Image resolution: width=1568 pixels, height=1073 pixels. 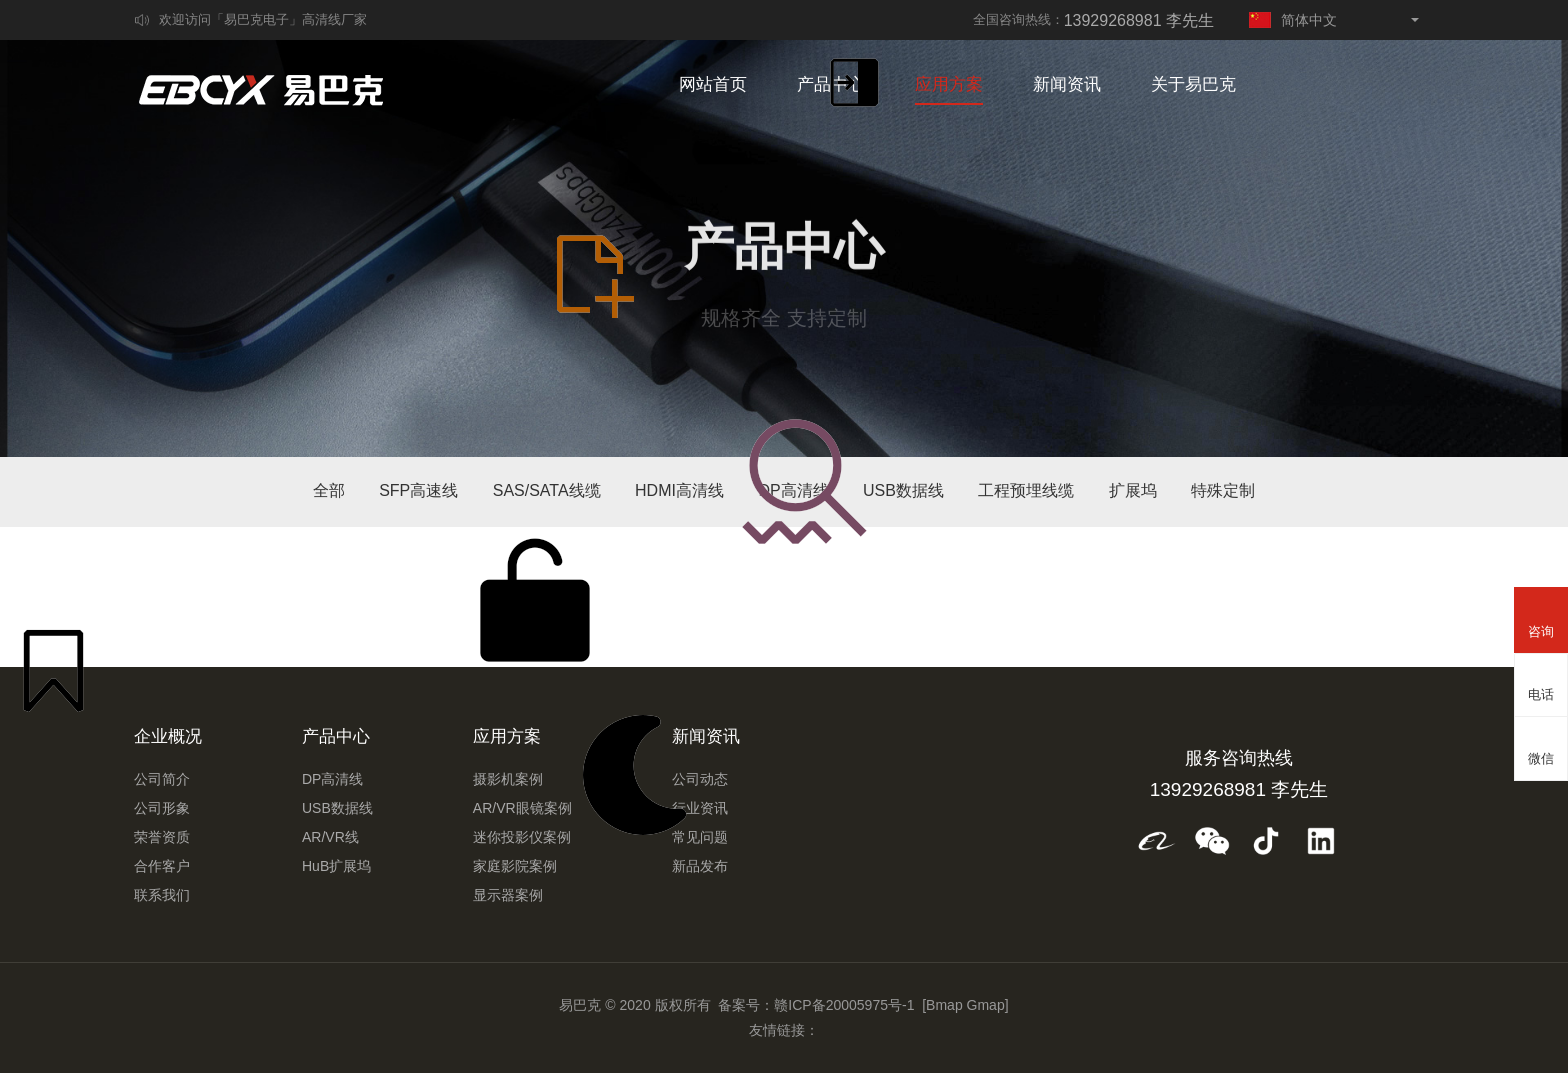 I want to click on unlocked or unsecured state, so click(x=535, y=607).